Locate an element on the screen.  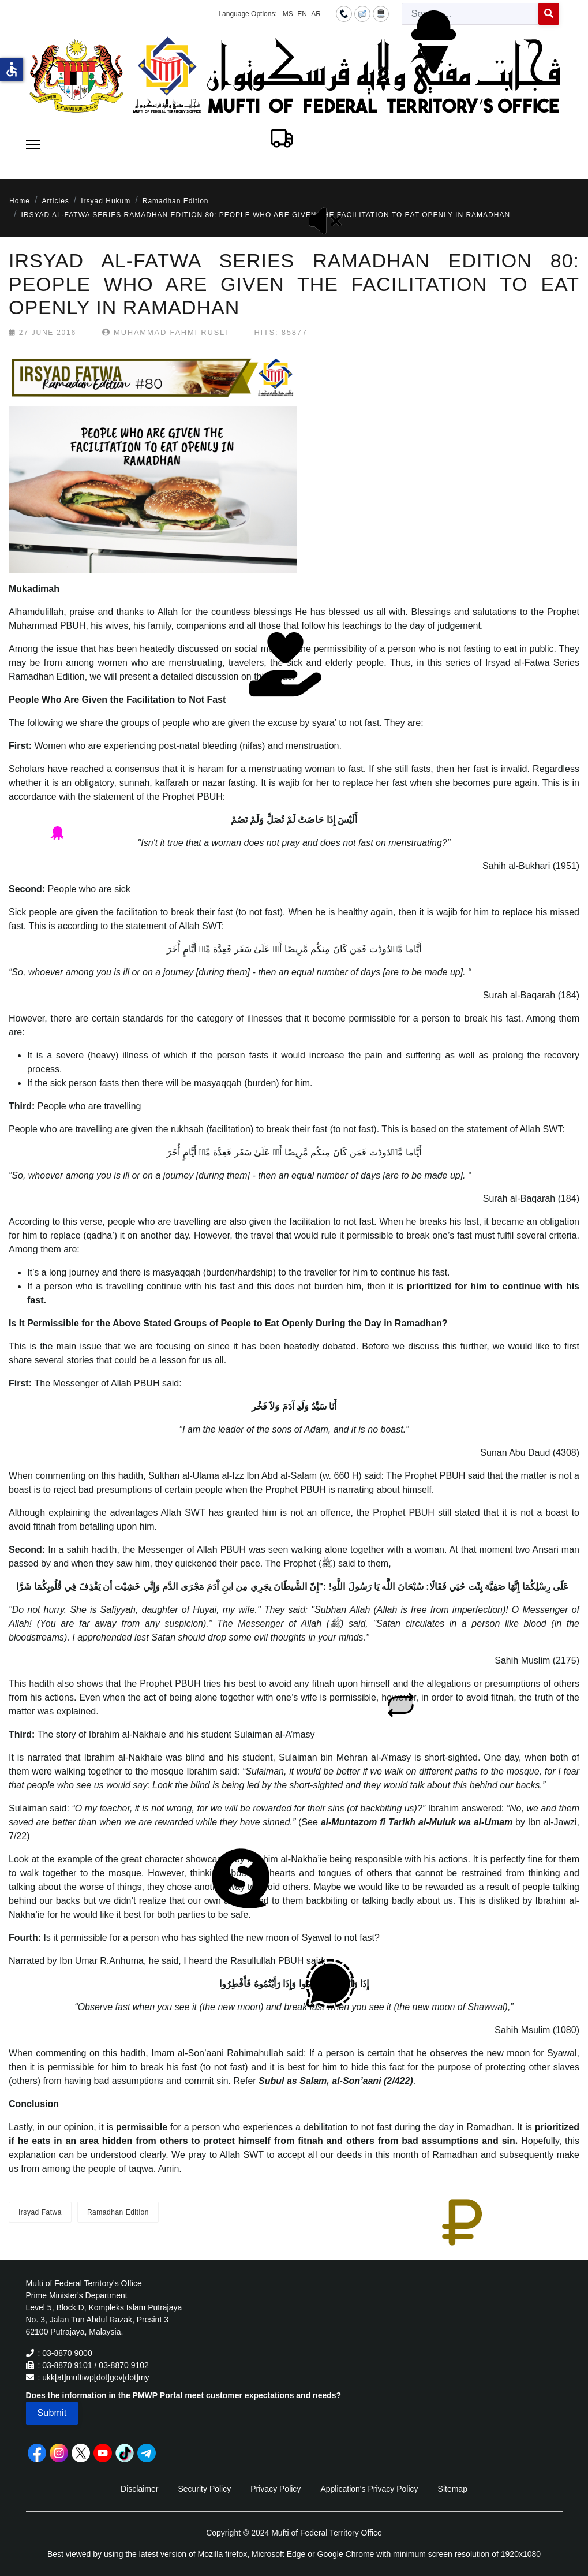
octopus deploy logo is located at coordinates (57, 833).